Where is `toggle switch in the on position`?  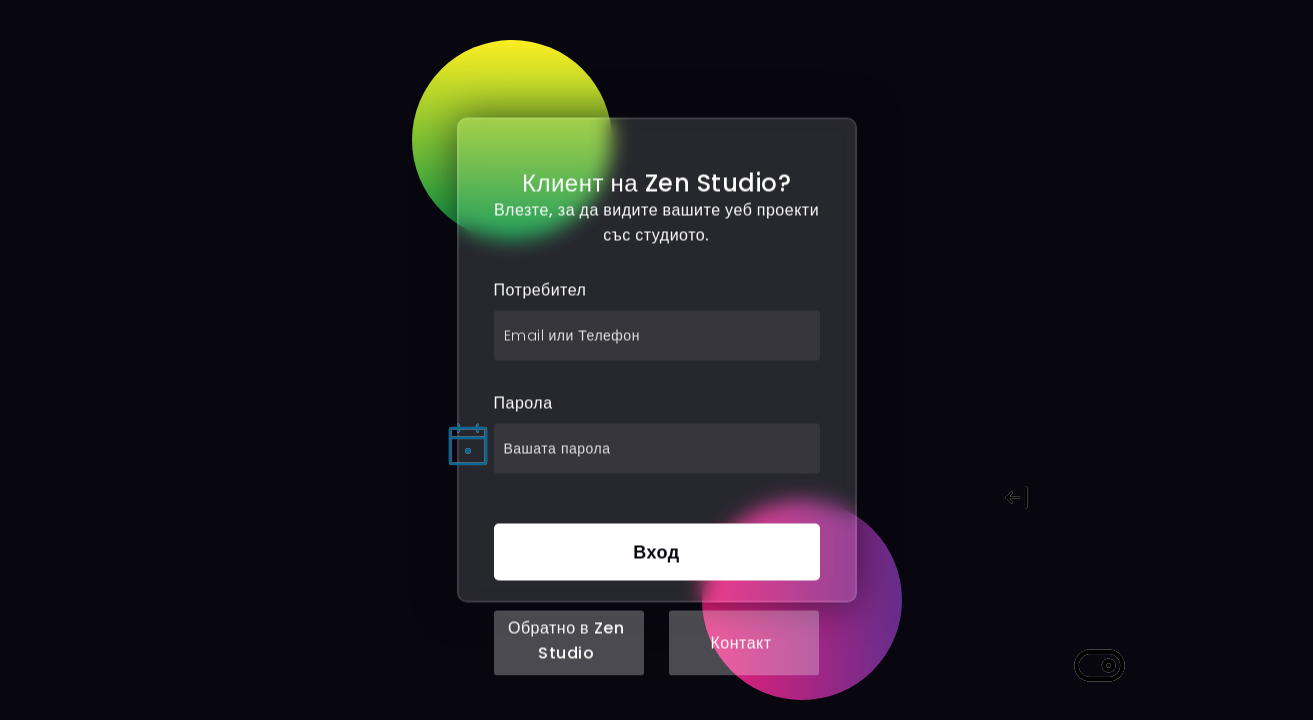
toggle switch in the on position is located at coordinates (1099, 665).